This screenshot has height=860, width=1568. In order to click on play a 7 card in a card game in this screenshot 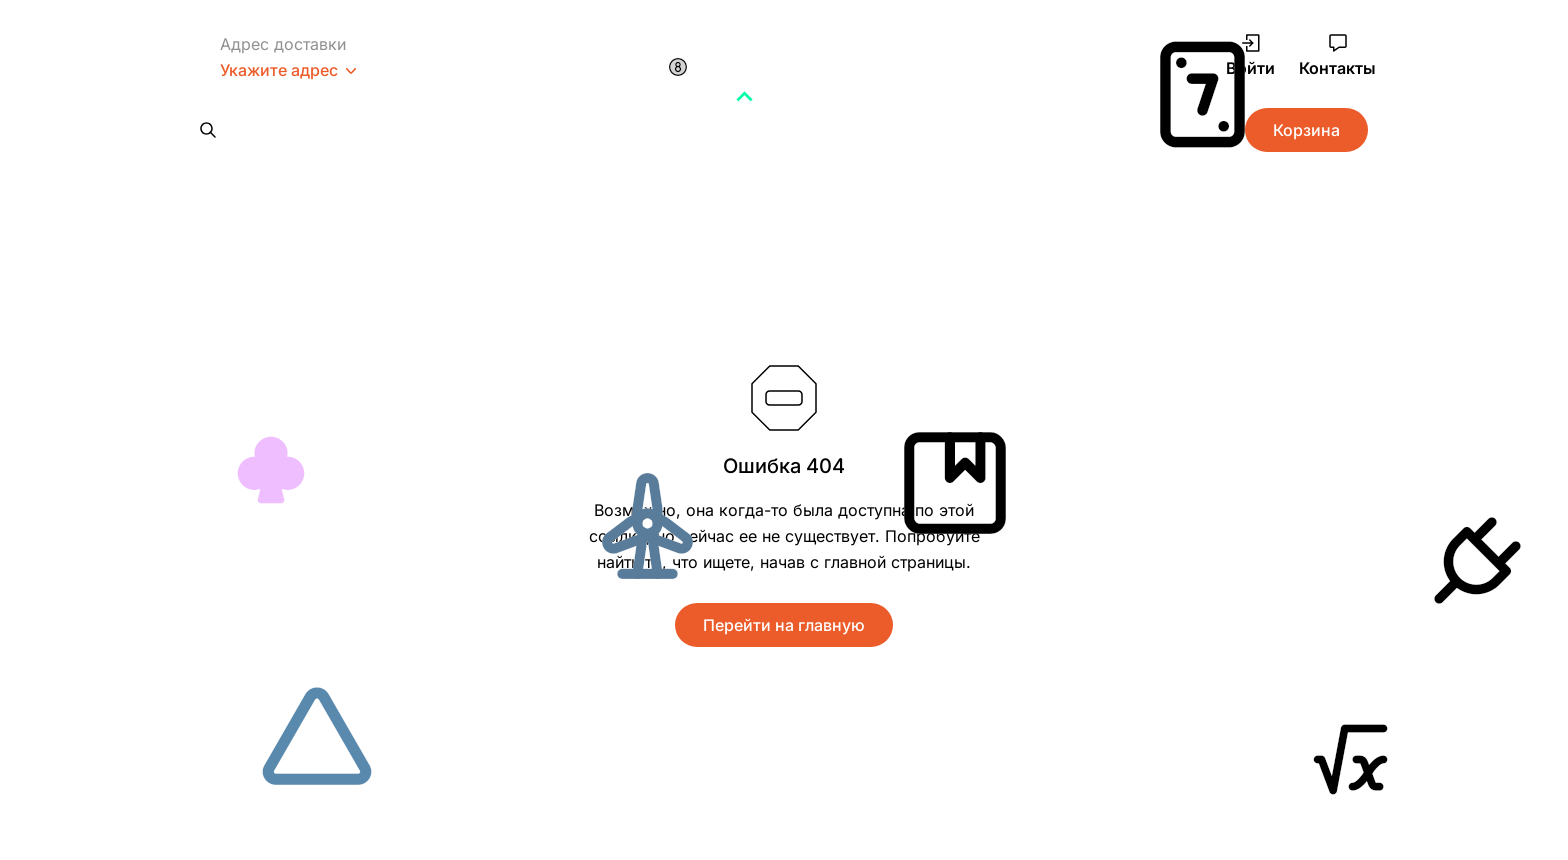, I will do `click(1202, 94)`.